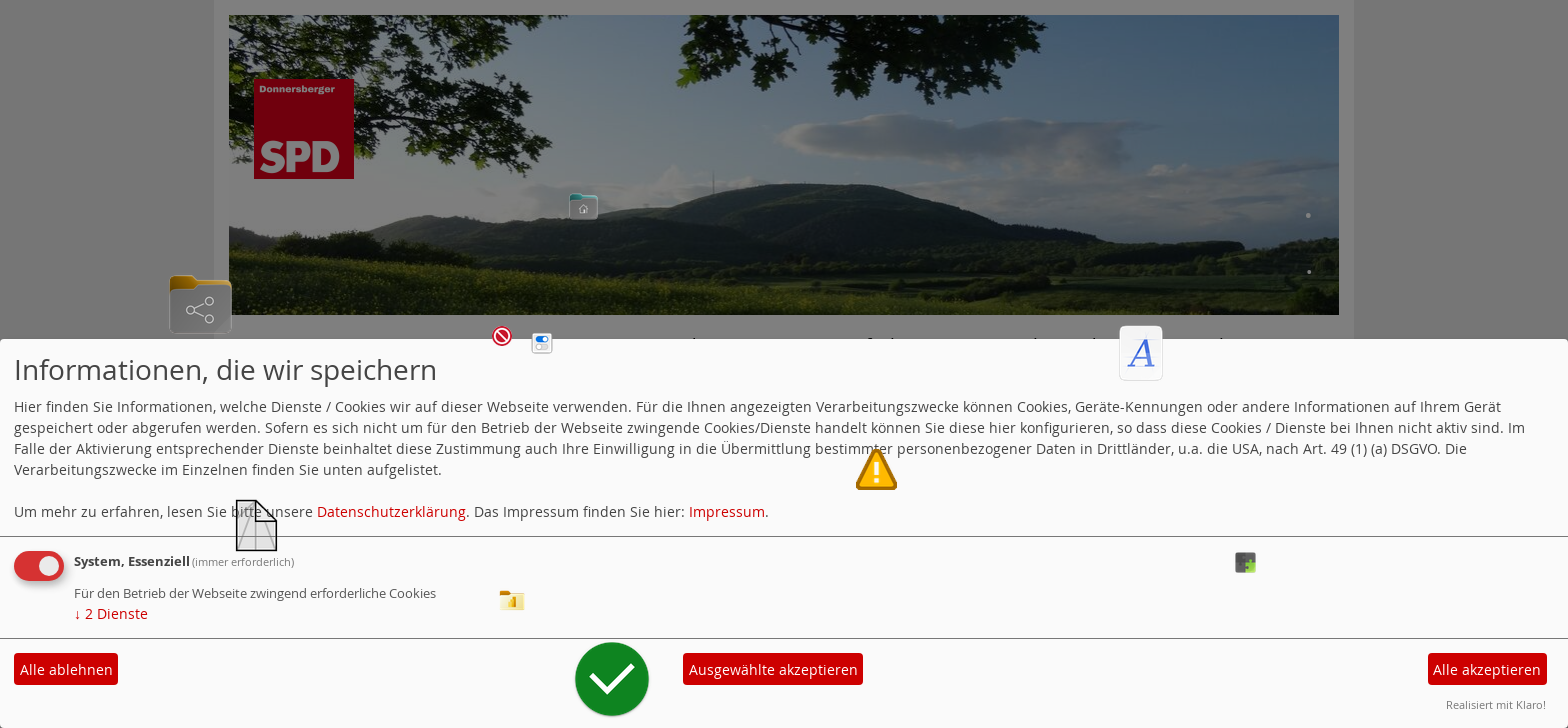 This screenshot has height=728, width=1568. What do you see at coordinates (256, 525) in the screenshot?
I see `view email drafts folder` at bounding box center [256, 525].